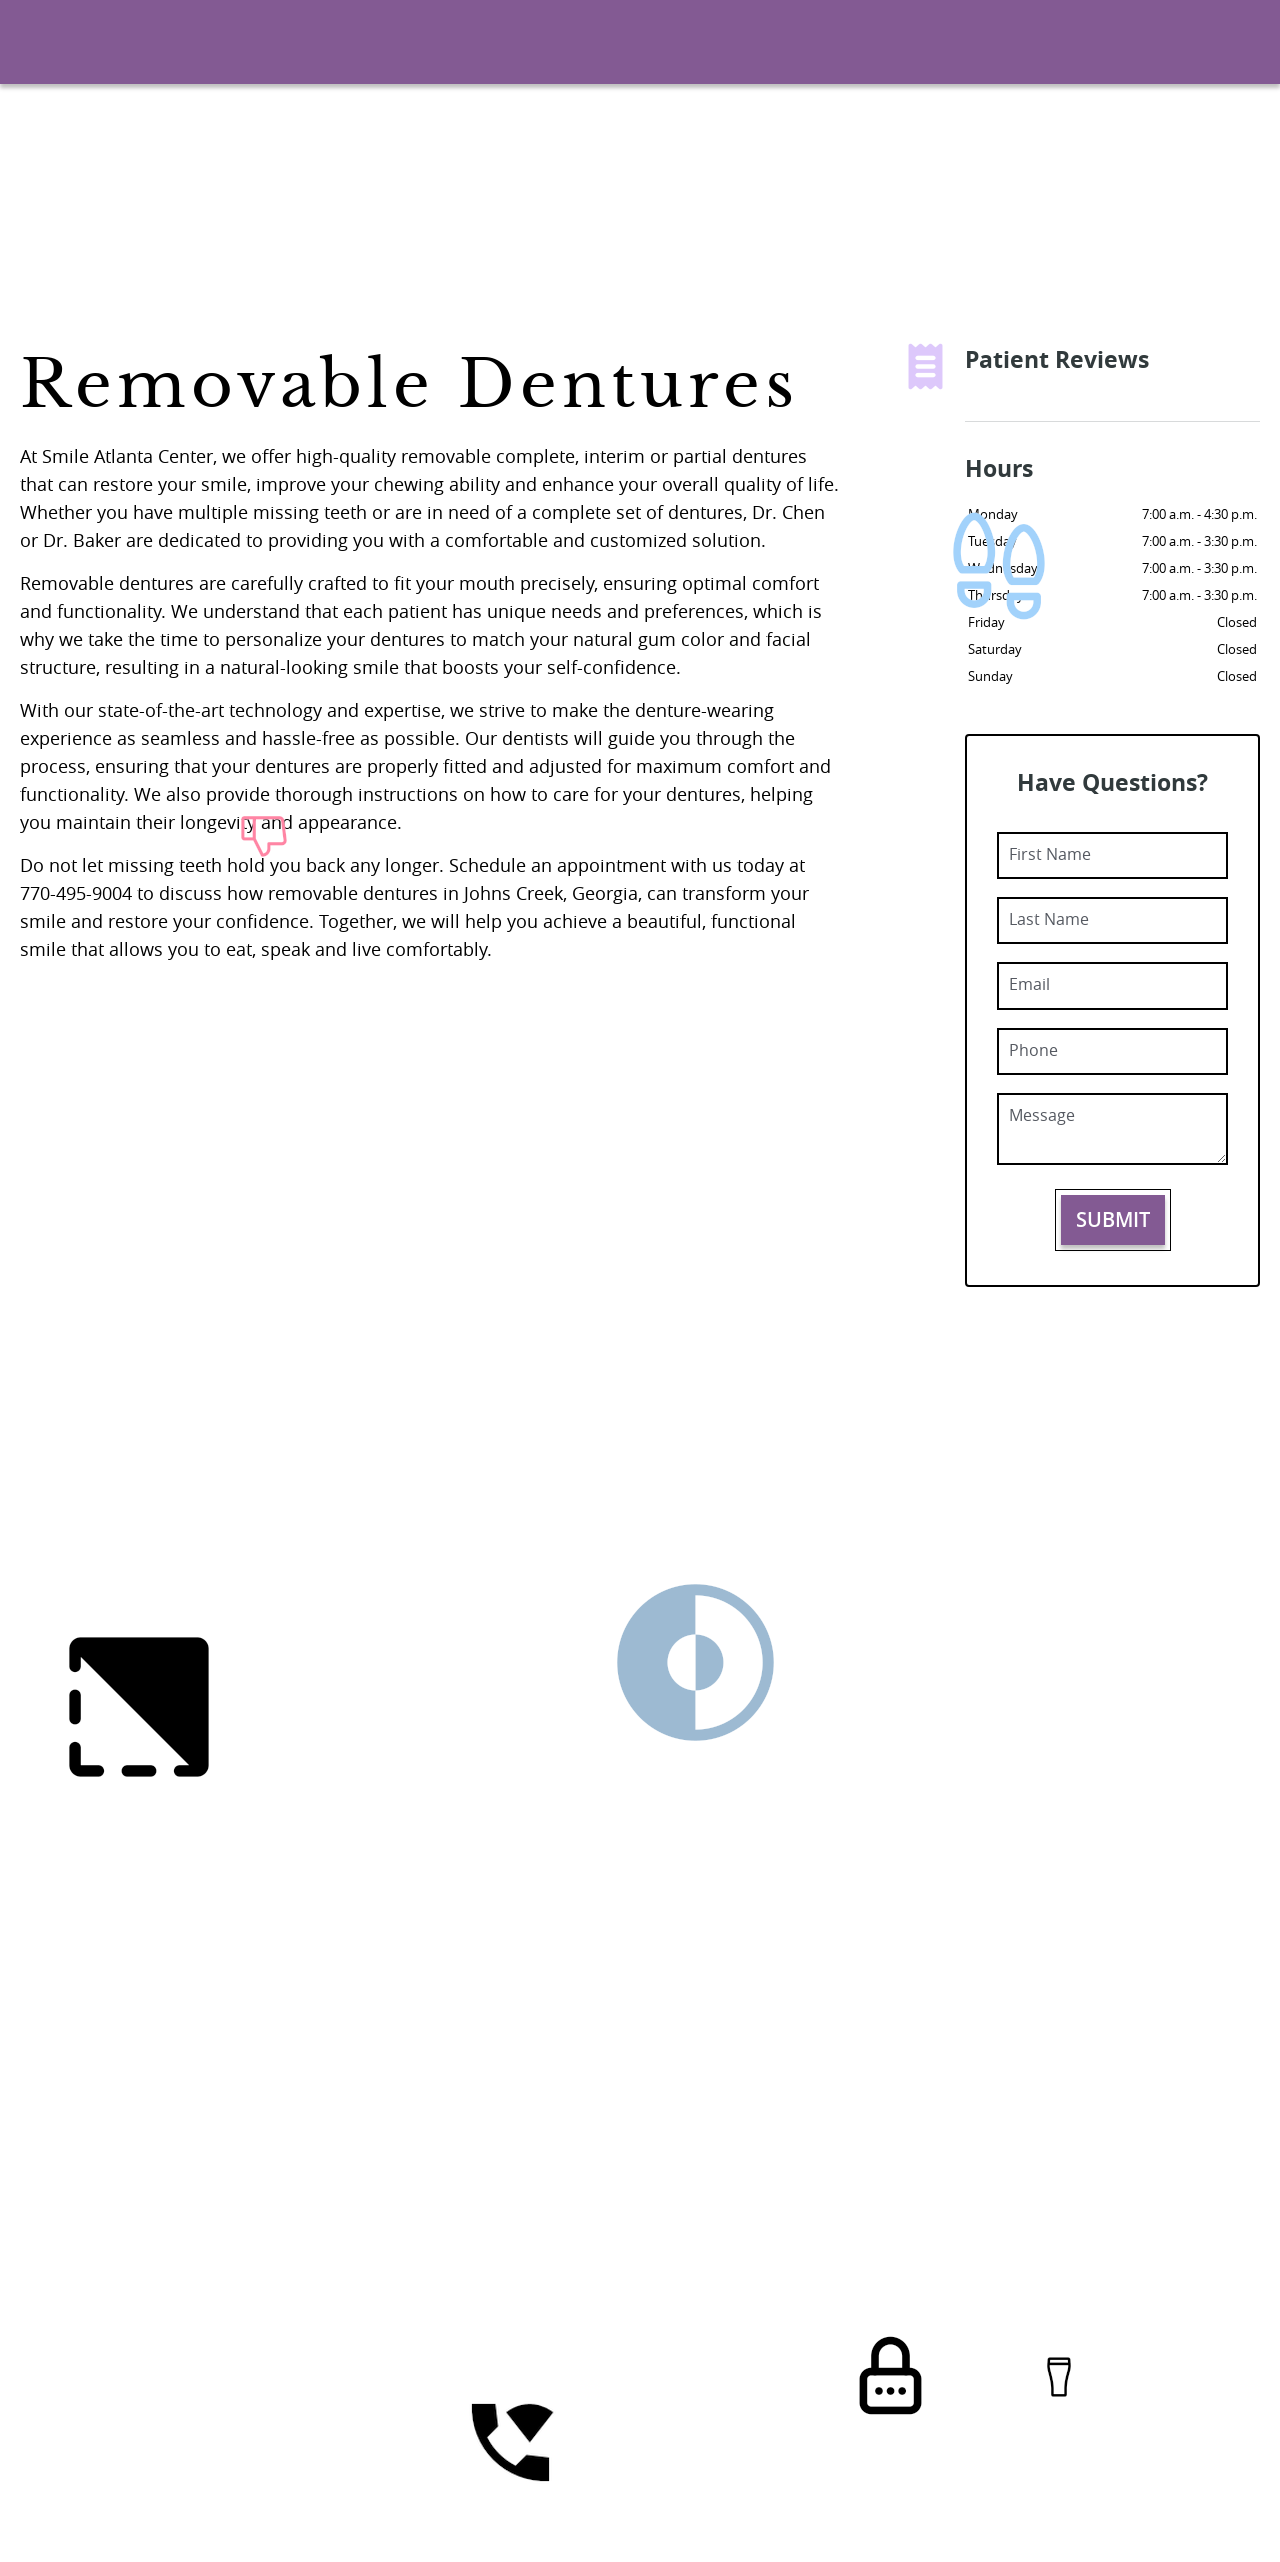  Describe the element at coordinates (1059, 2377) in the screenshot. I see `view drink menu or beverage options` at that location.